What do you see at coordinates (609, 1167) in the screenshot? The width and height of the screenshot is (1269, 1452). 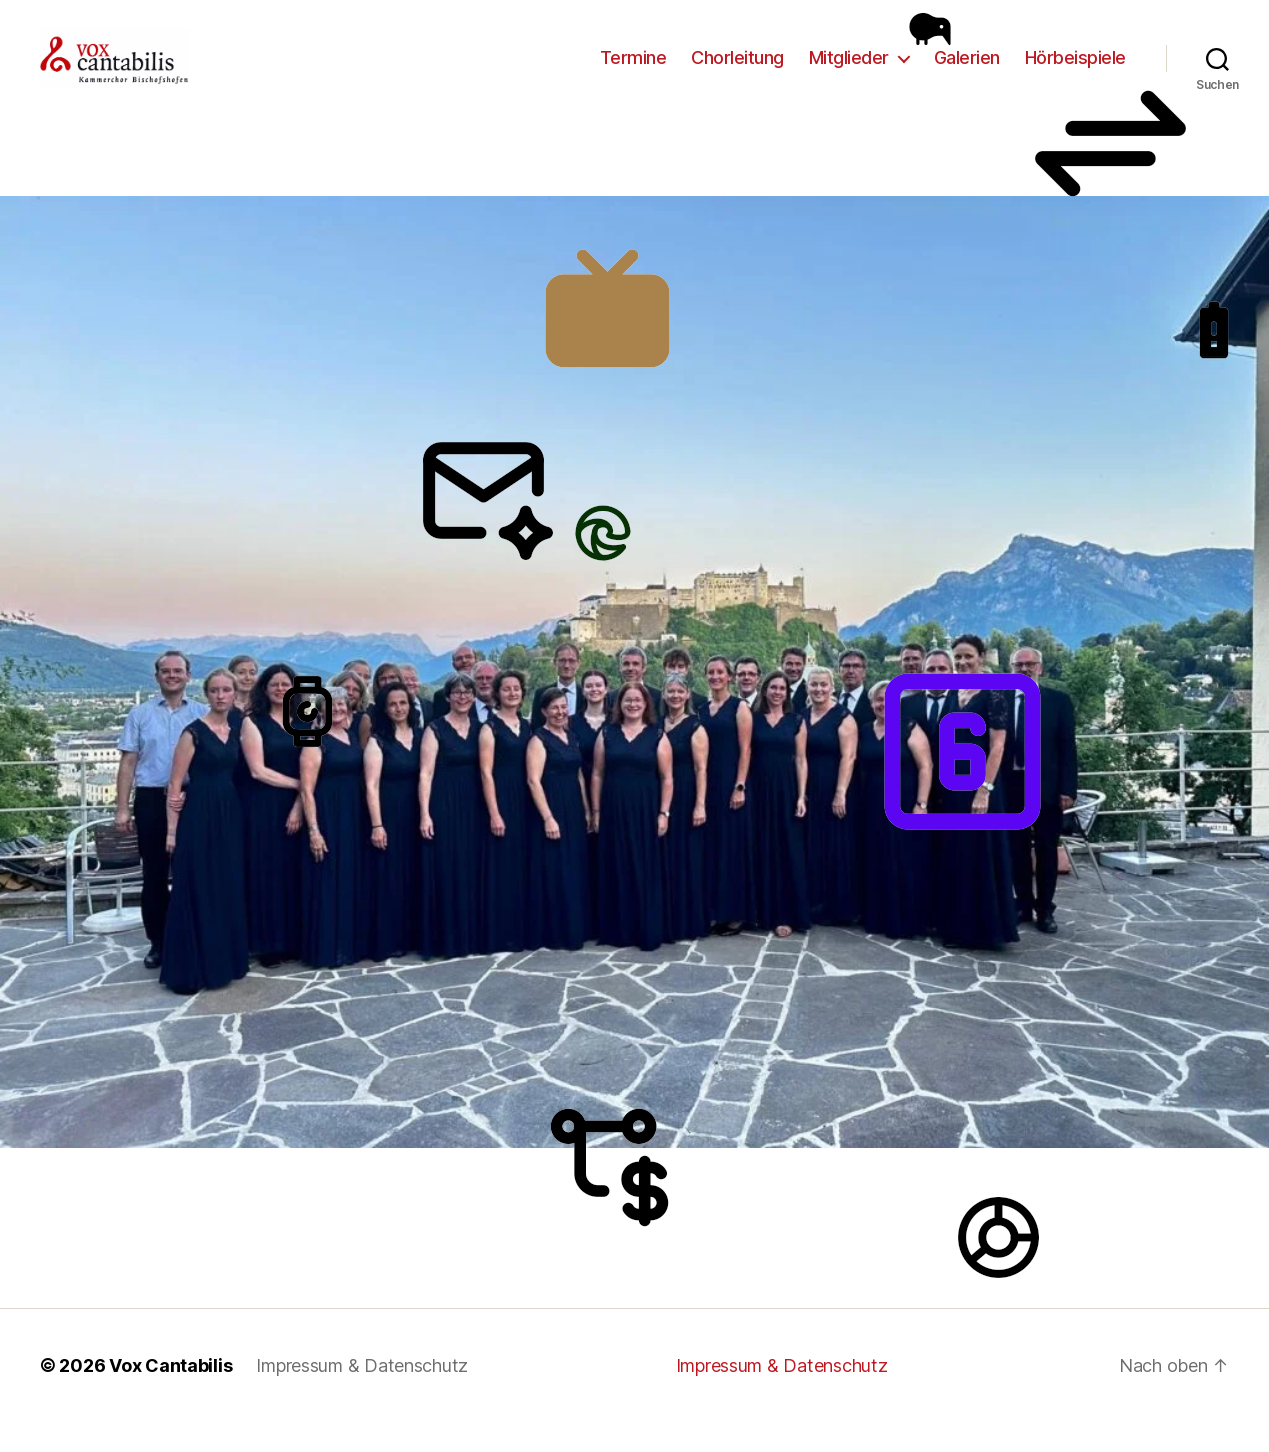 I see `view transaction history` at bounding box center [609, 1167].